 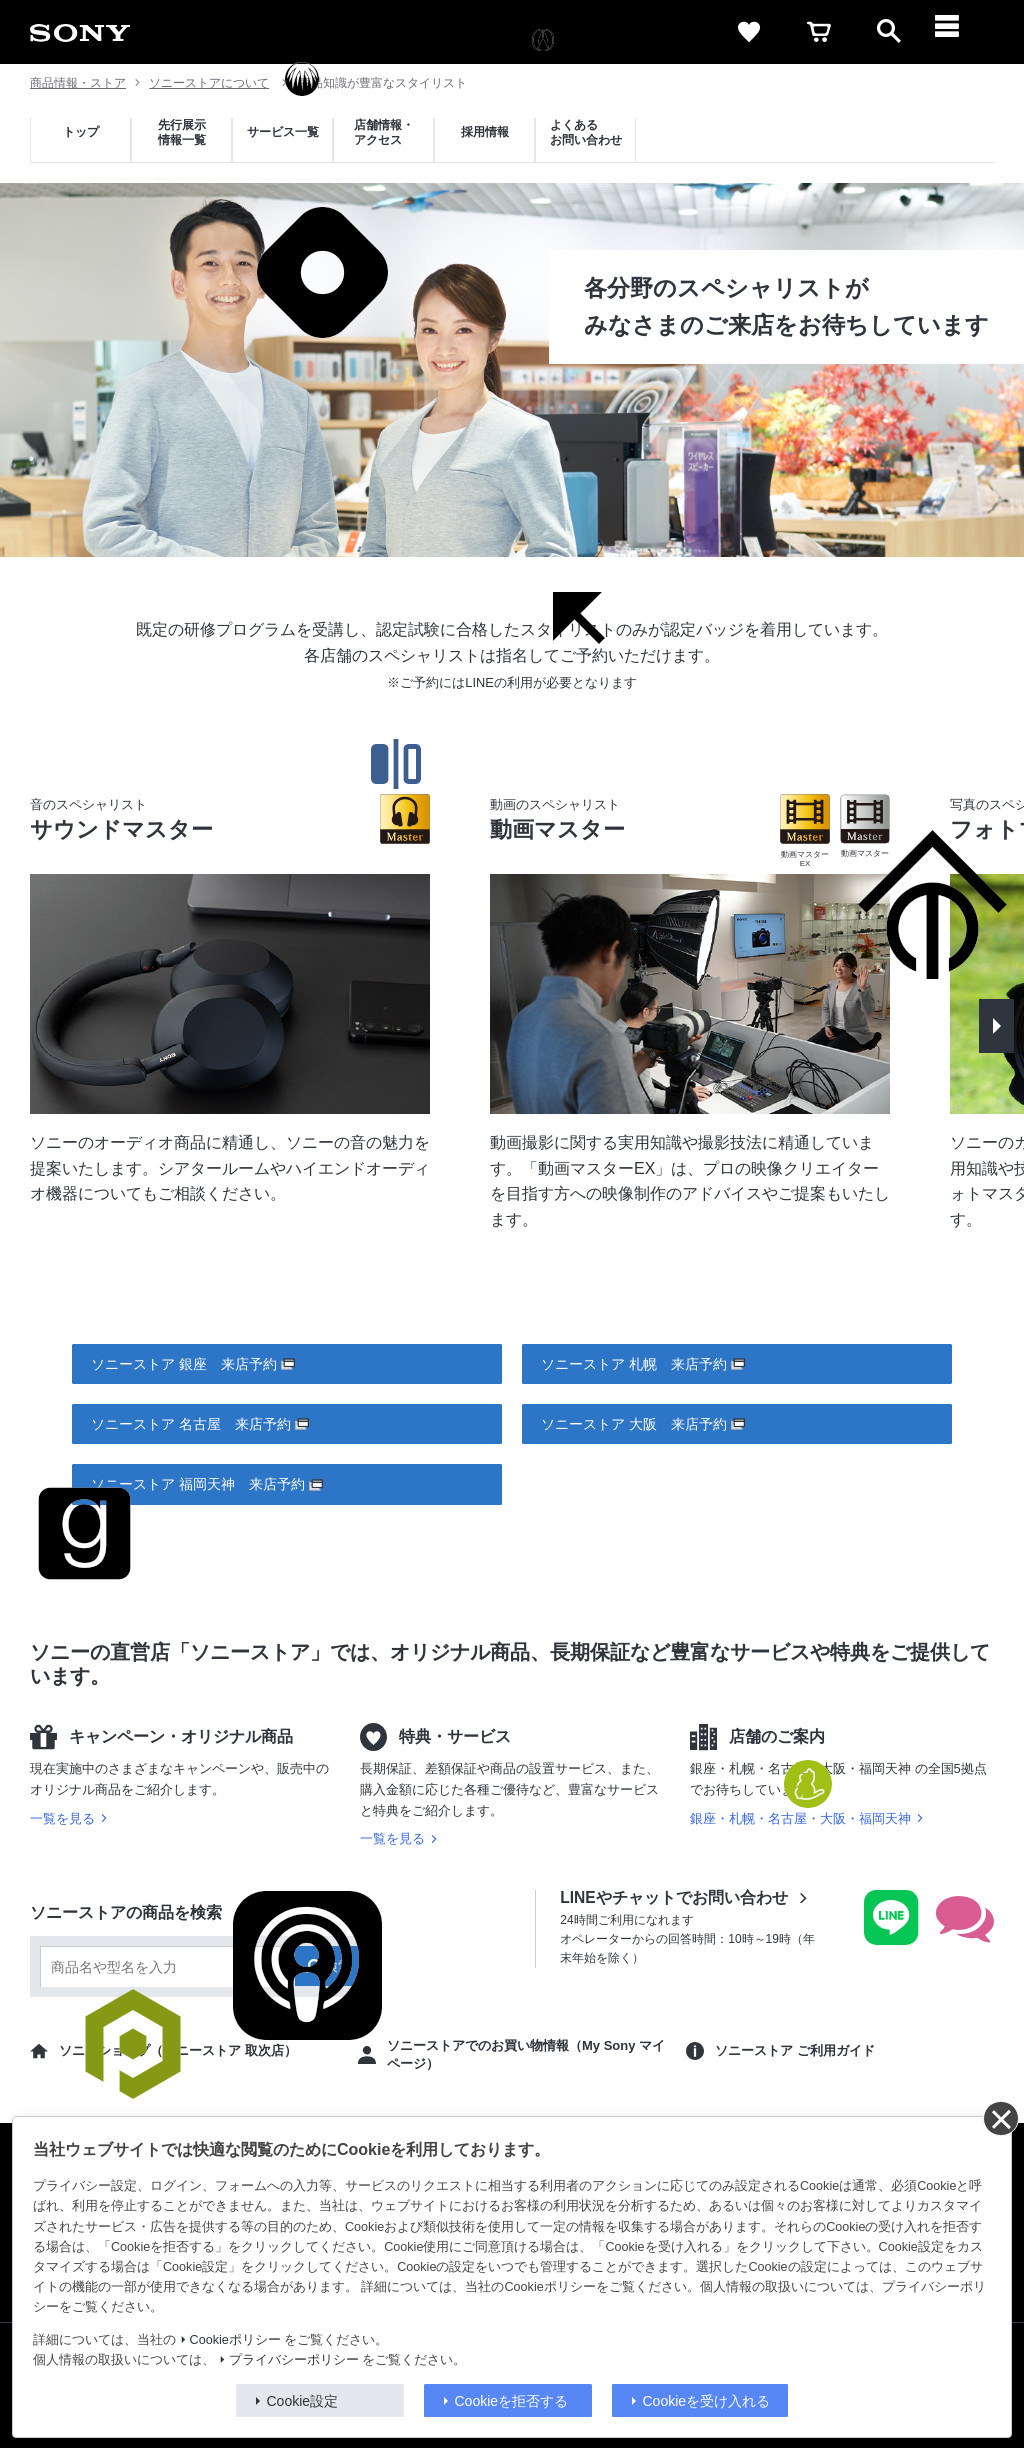 I want to click on open BitComet torrent client, so click(x=302, y=79).